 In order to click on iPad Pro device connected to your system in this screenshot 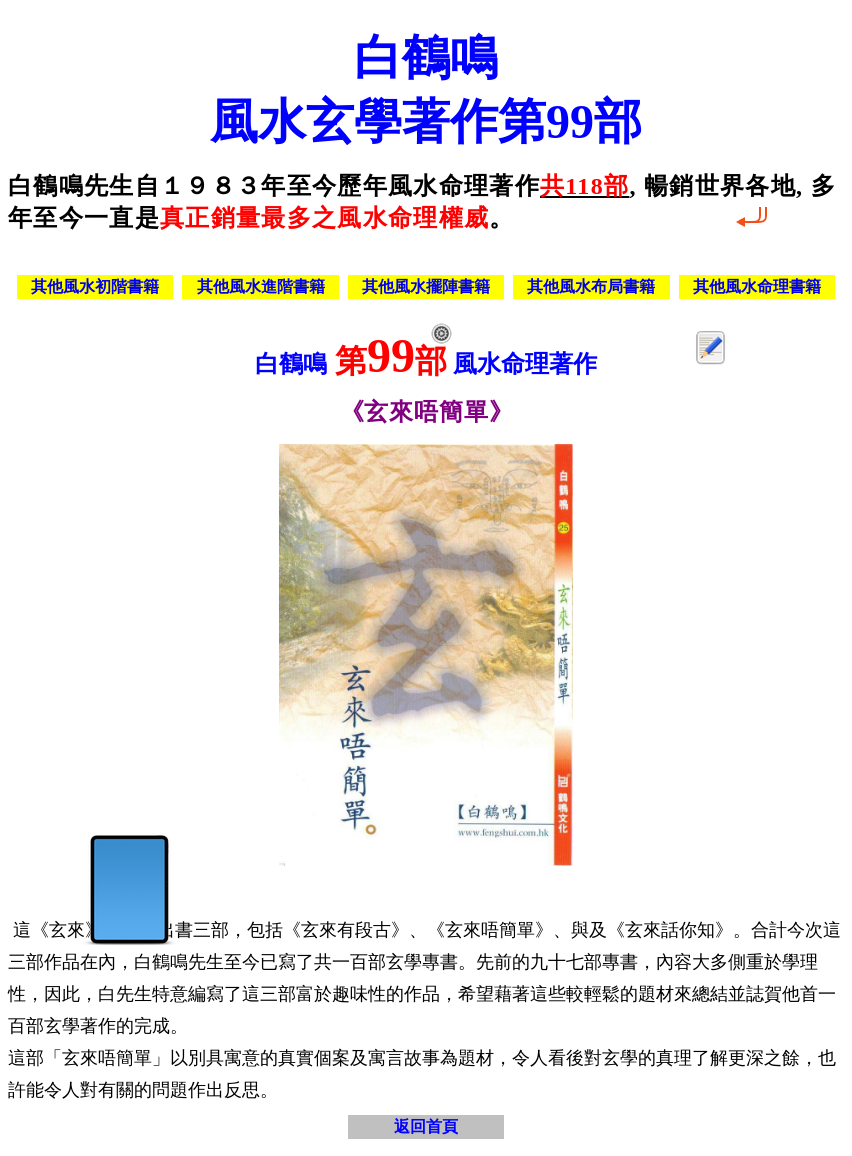, I will do `click(129, 890)`.